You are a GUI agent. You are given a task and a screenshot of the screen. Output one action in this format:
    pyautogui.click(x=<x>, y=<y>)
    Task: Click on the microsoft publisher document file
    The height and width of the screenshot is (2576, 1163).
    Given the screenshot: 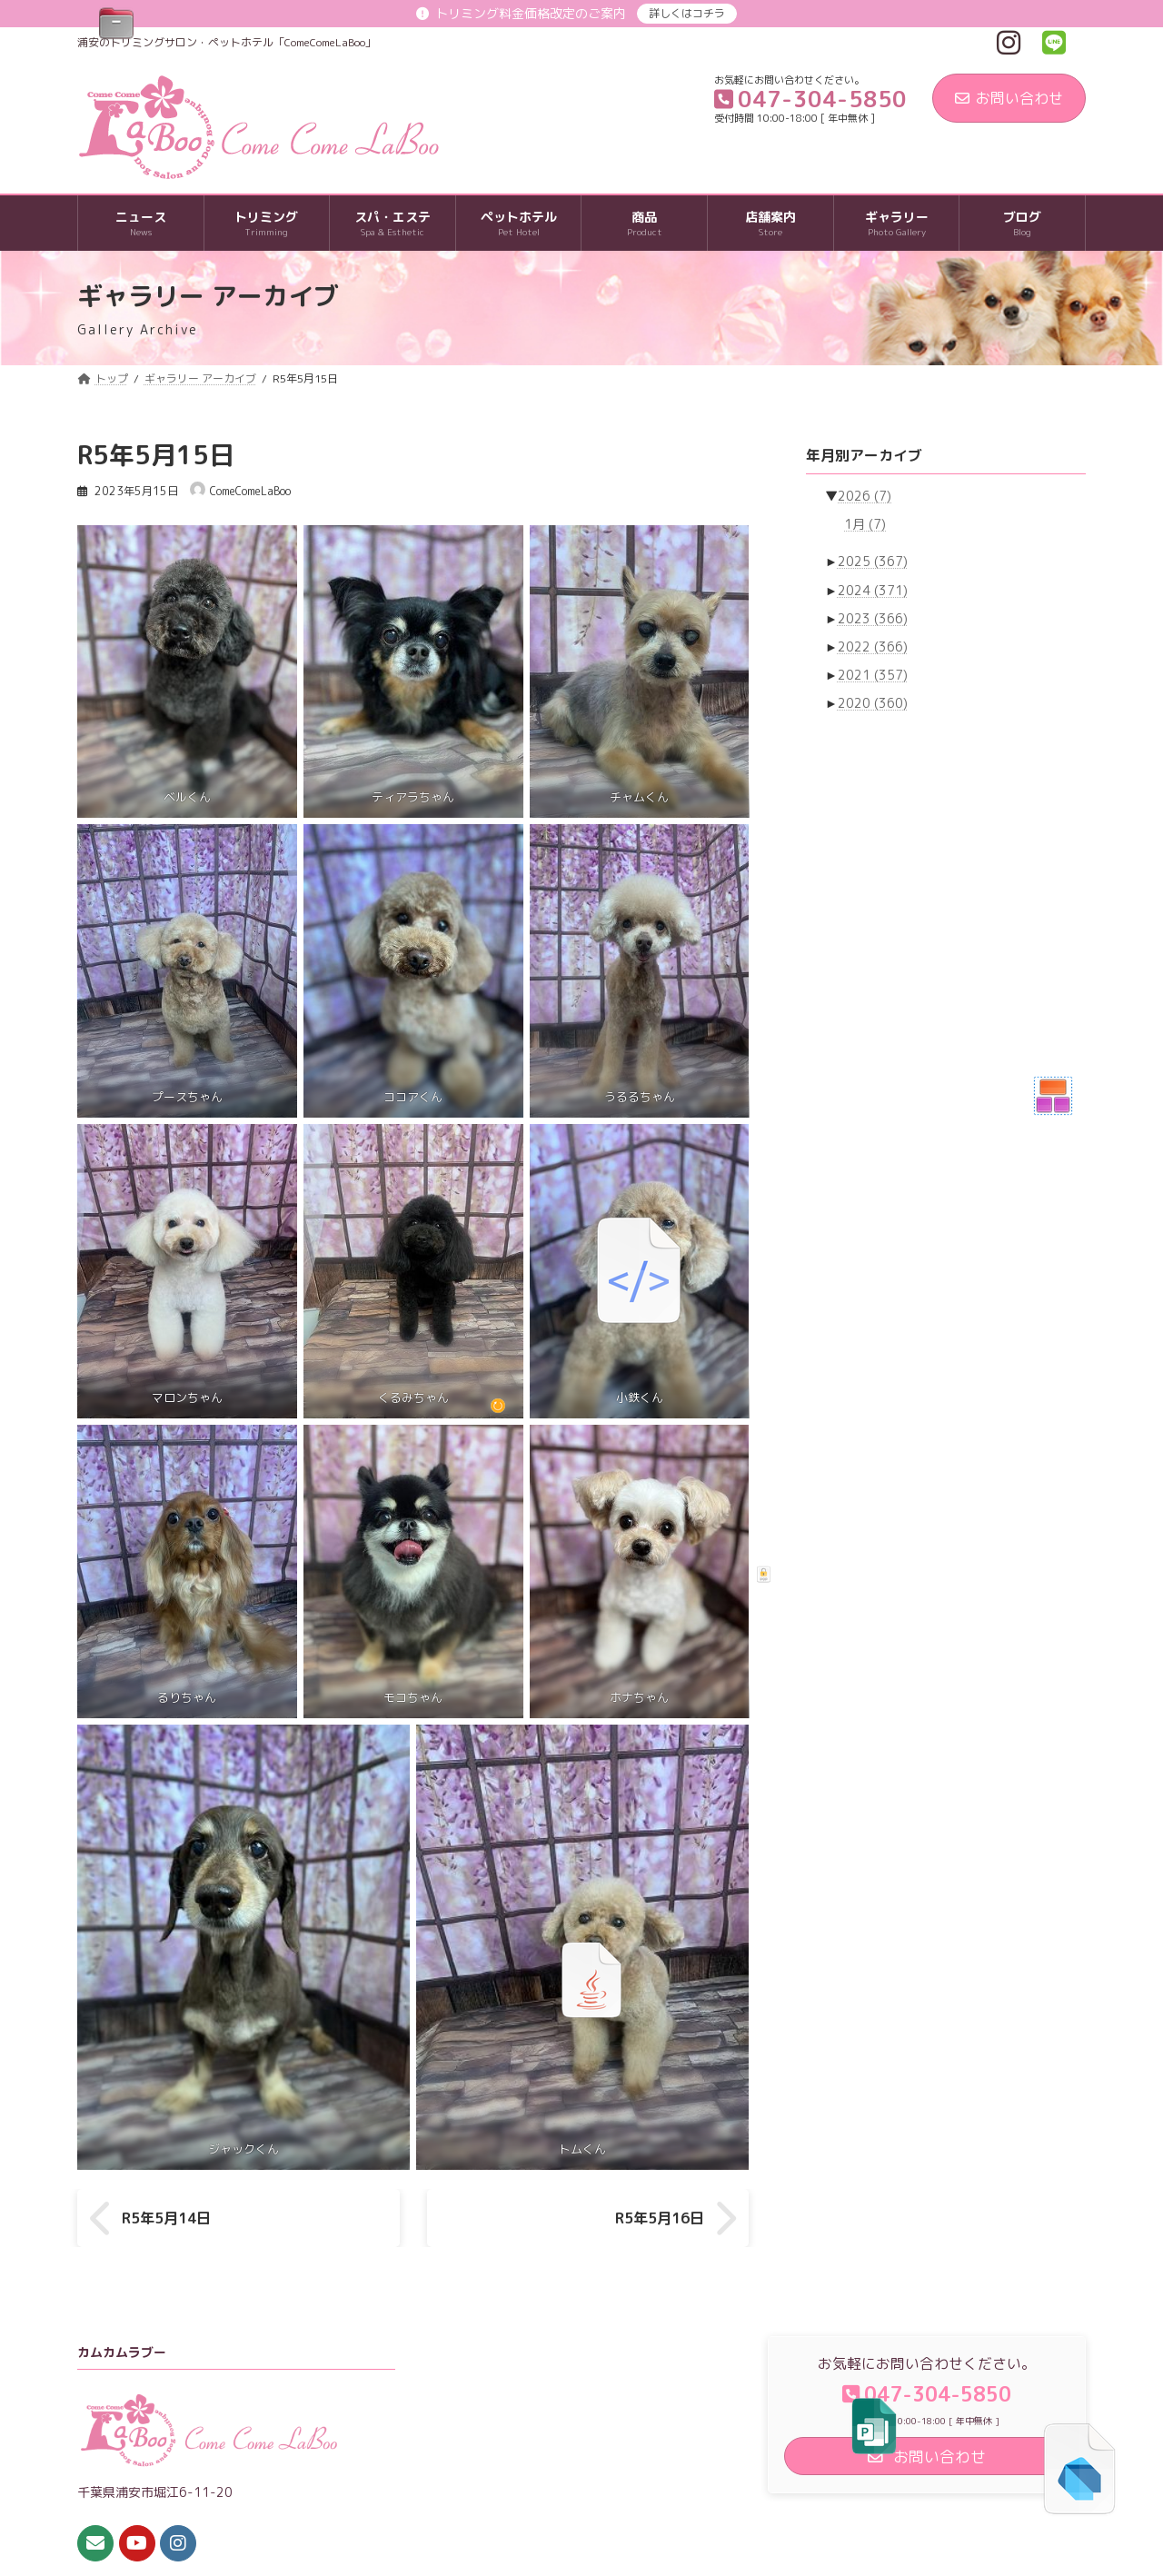 What is the action you would take?
    pyautogui.click(x=874, y=2426)
    